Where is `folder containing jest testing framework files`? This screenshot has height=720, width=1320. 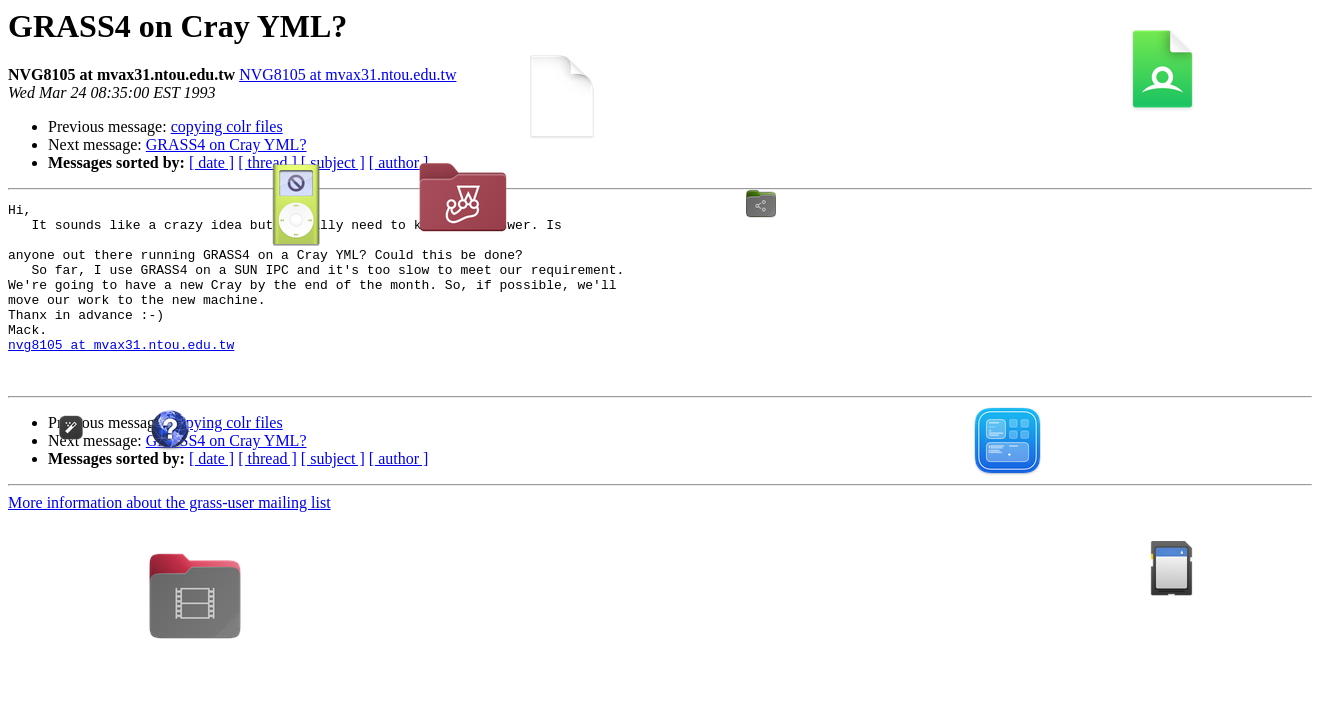
folder containing jest testing framework files is located at coordinates (462, 199).